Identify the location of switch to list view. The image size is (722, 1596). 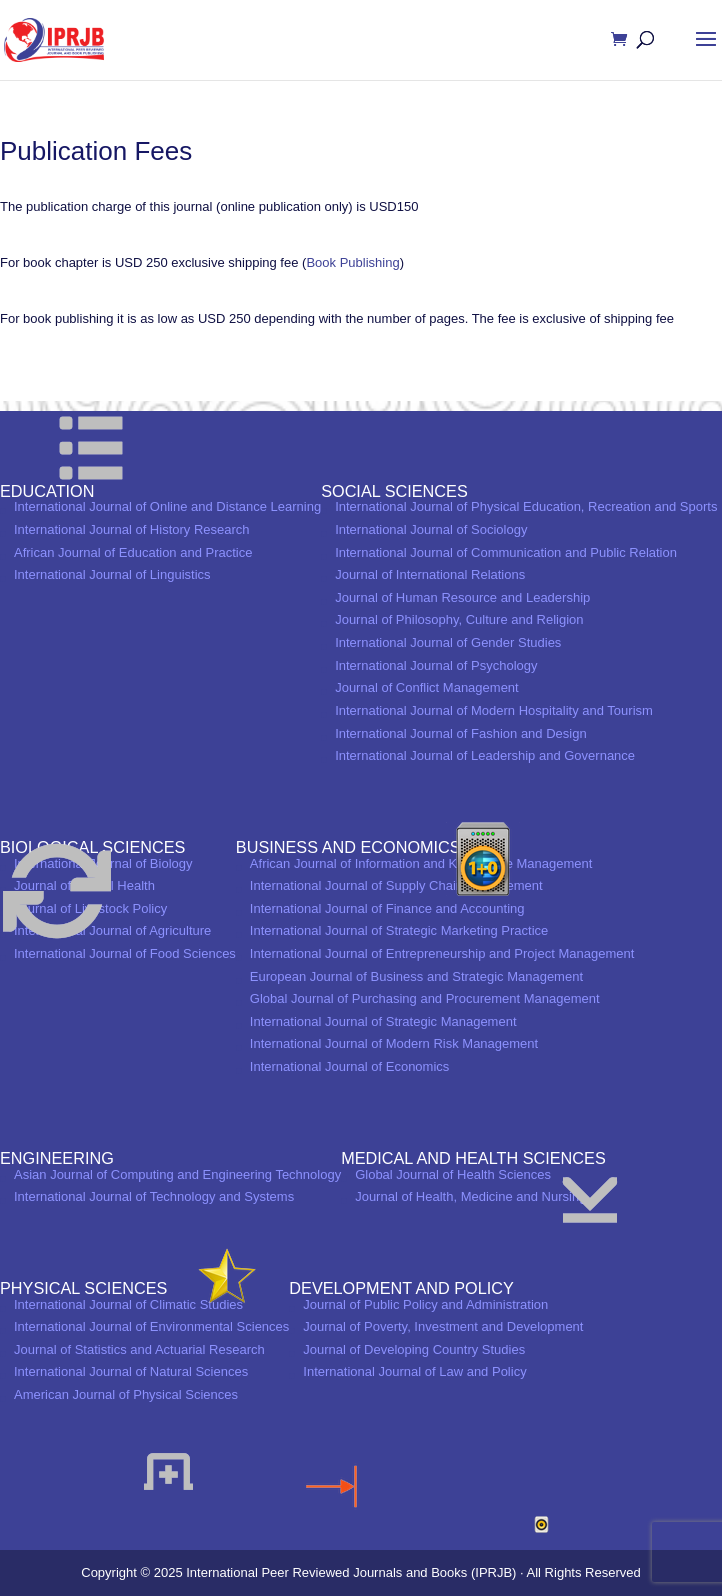
(91, 448).